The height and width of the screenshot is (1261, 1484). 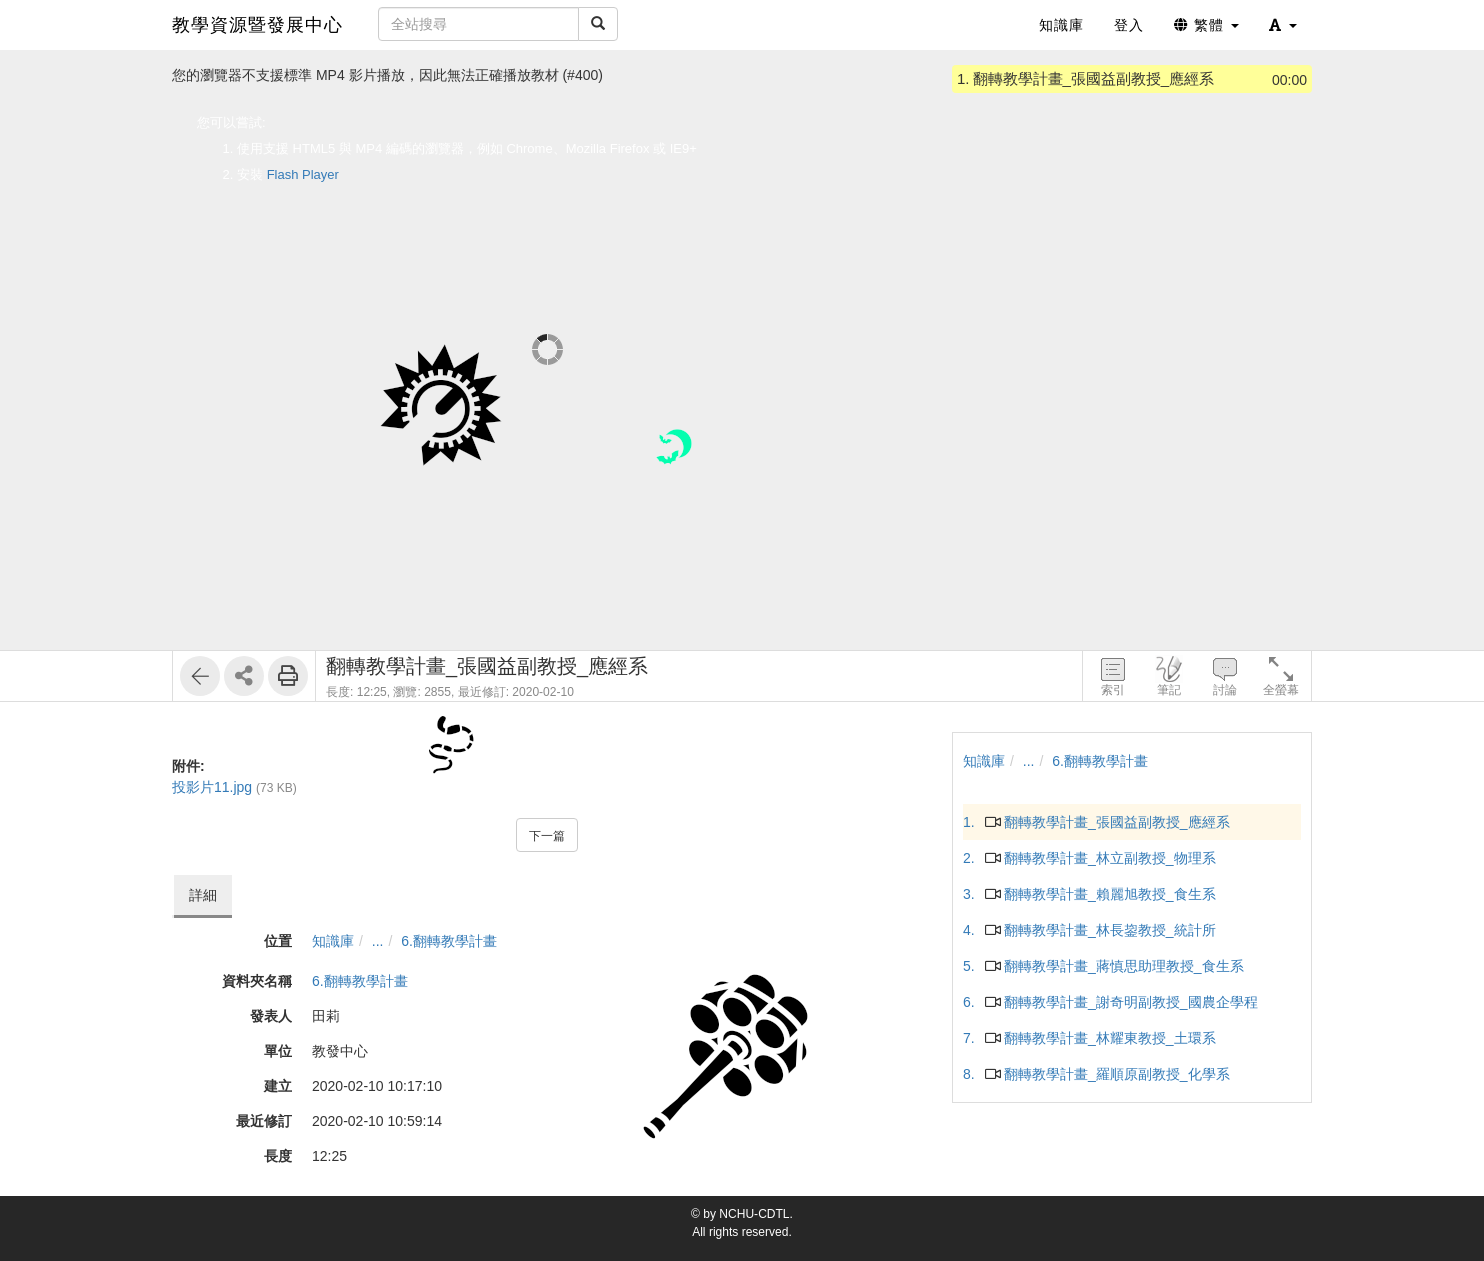 I want to click on access settings or configuration options, so click(x=441, y=405).